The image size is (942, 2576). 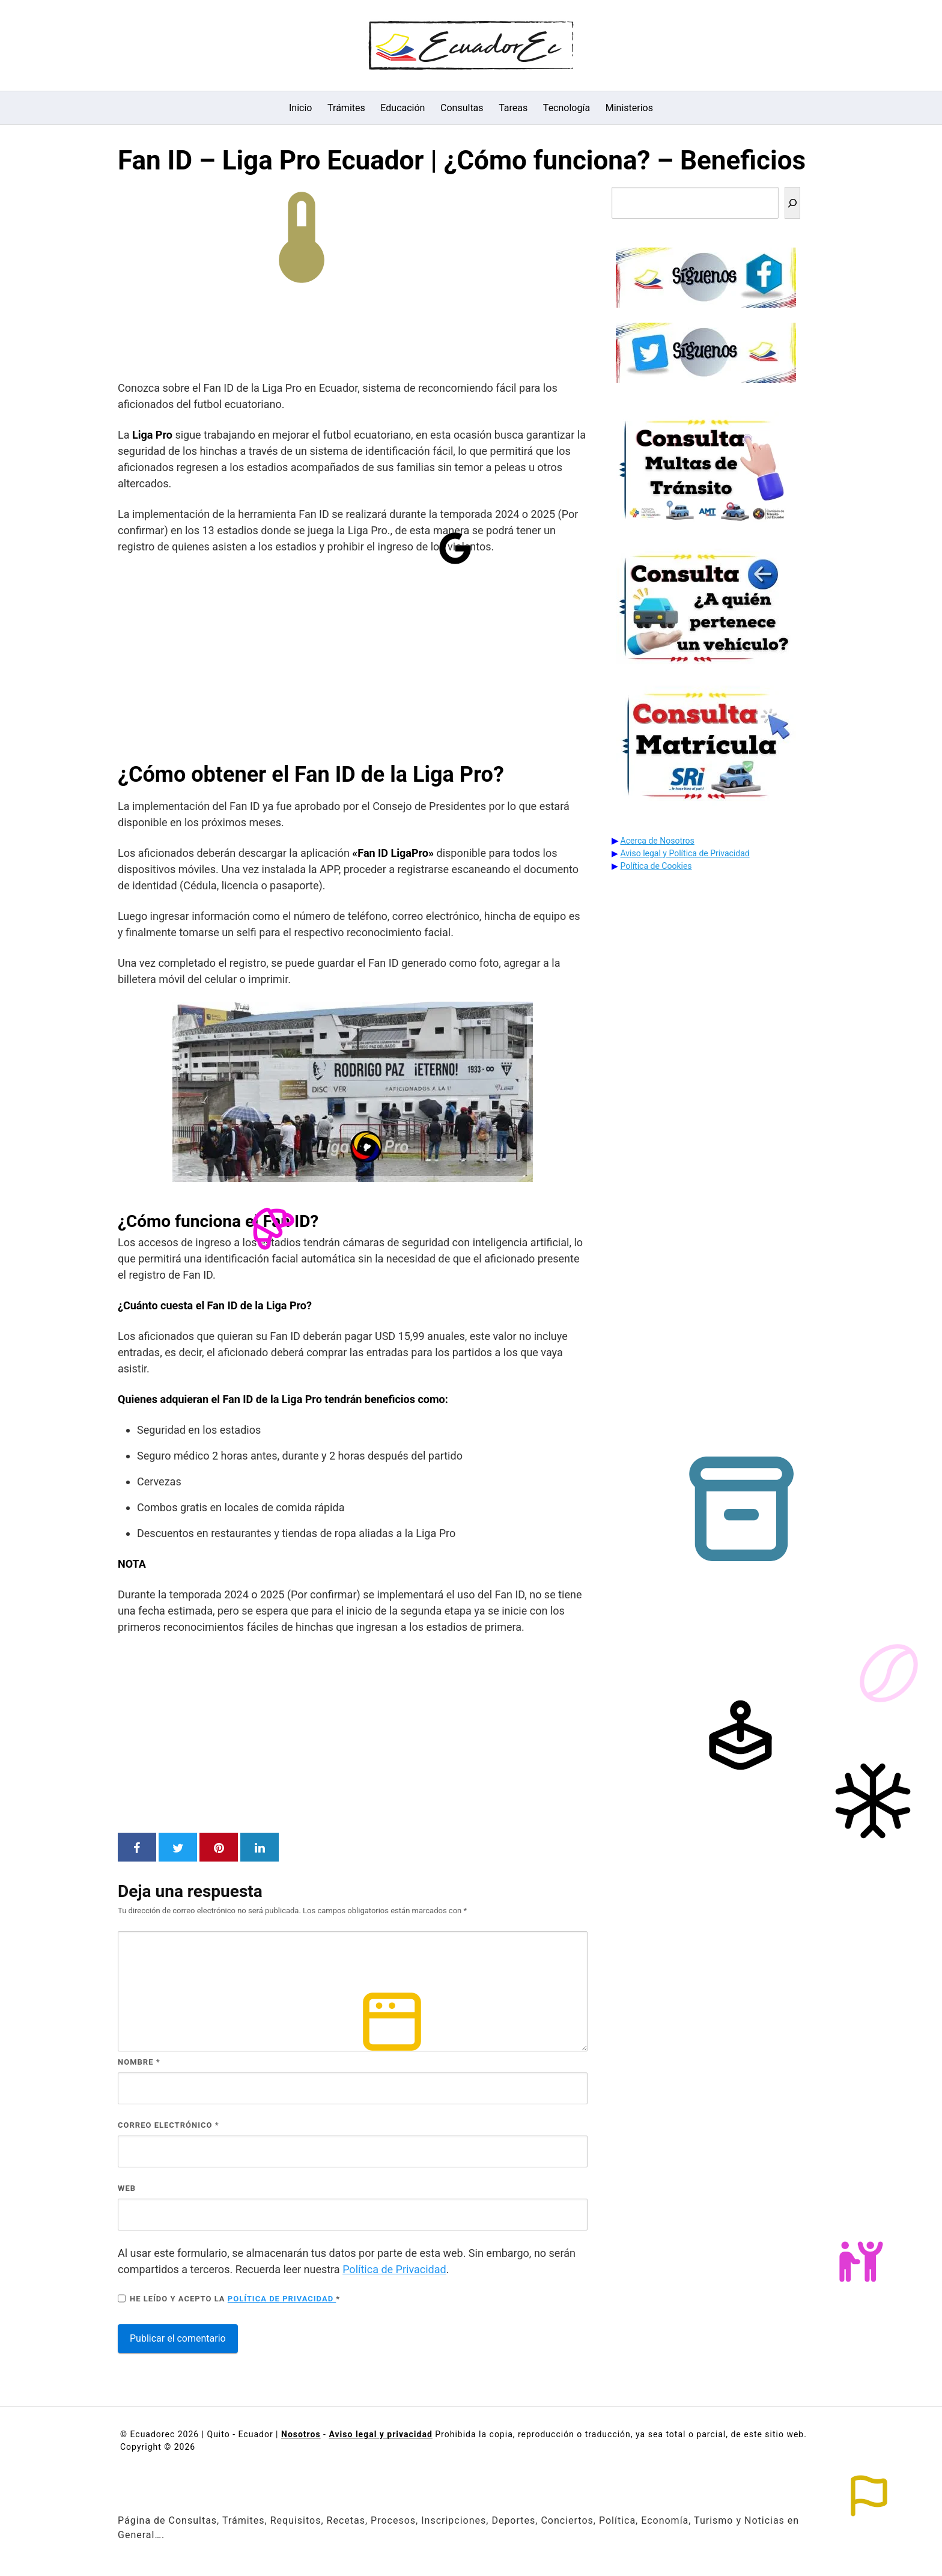 I want to click on view current temperature, so click(x=302, y=237).